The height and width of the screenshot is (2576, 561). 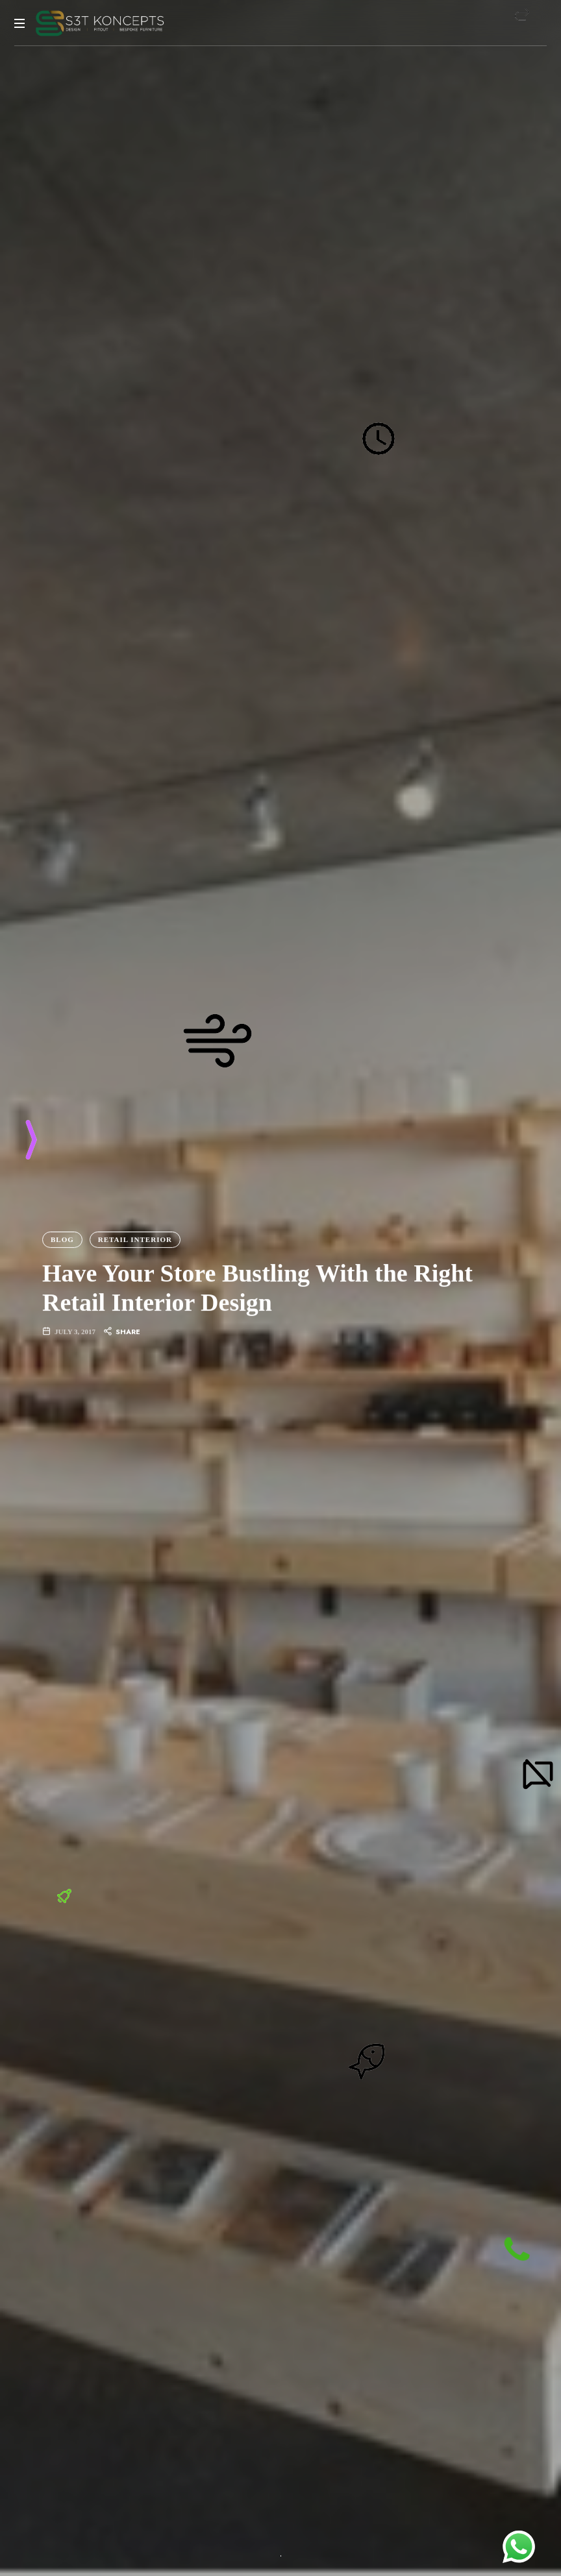 I want to click on indicates seafood or fish-related content, so click(x=368, y=2060).